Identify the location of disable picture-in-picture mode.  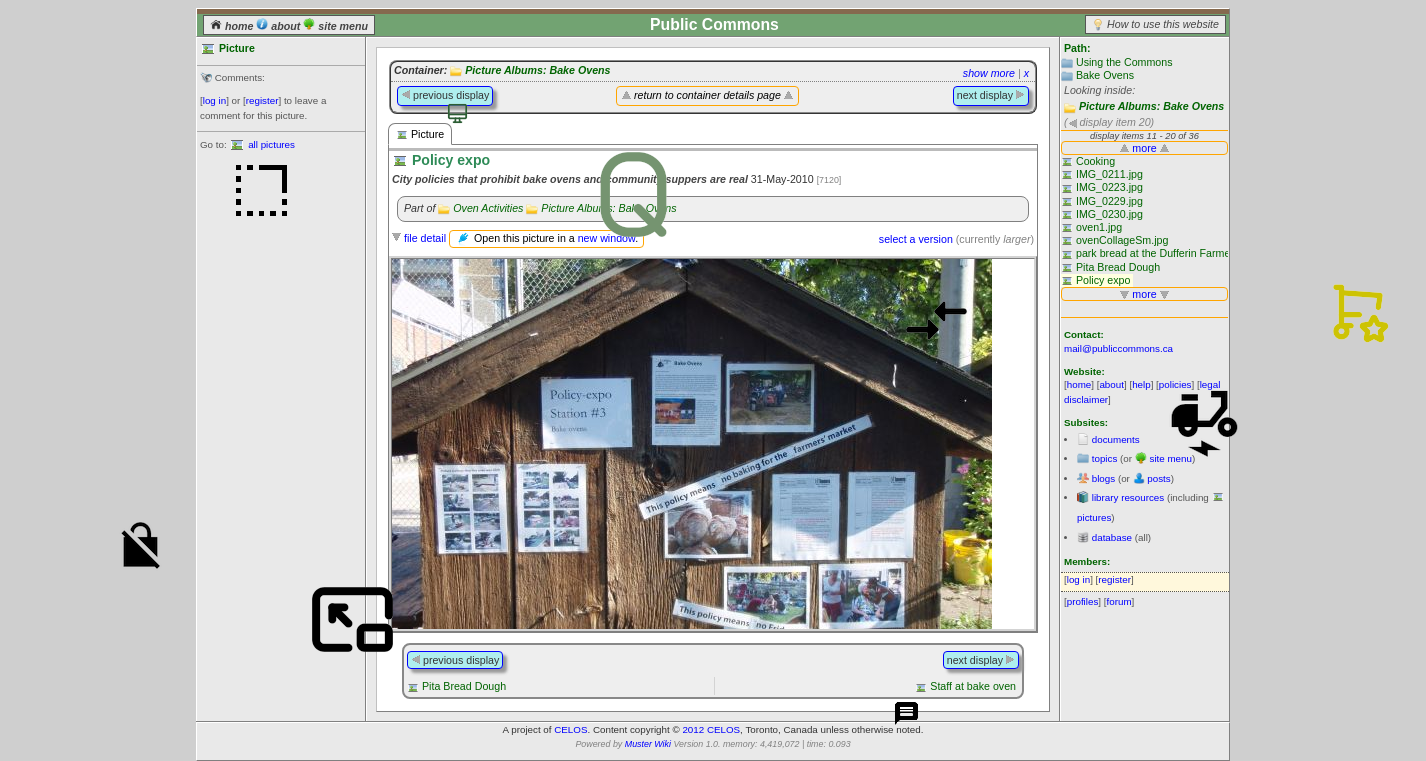
(352, 619).